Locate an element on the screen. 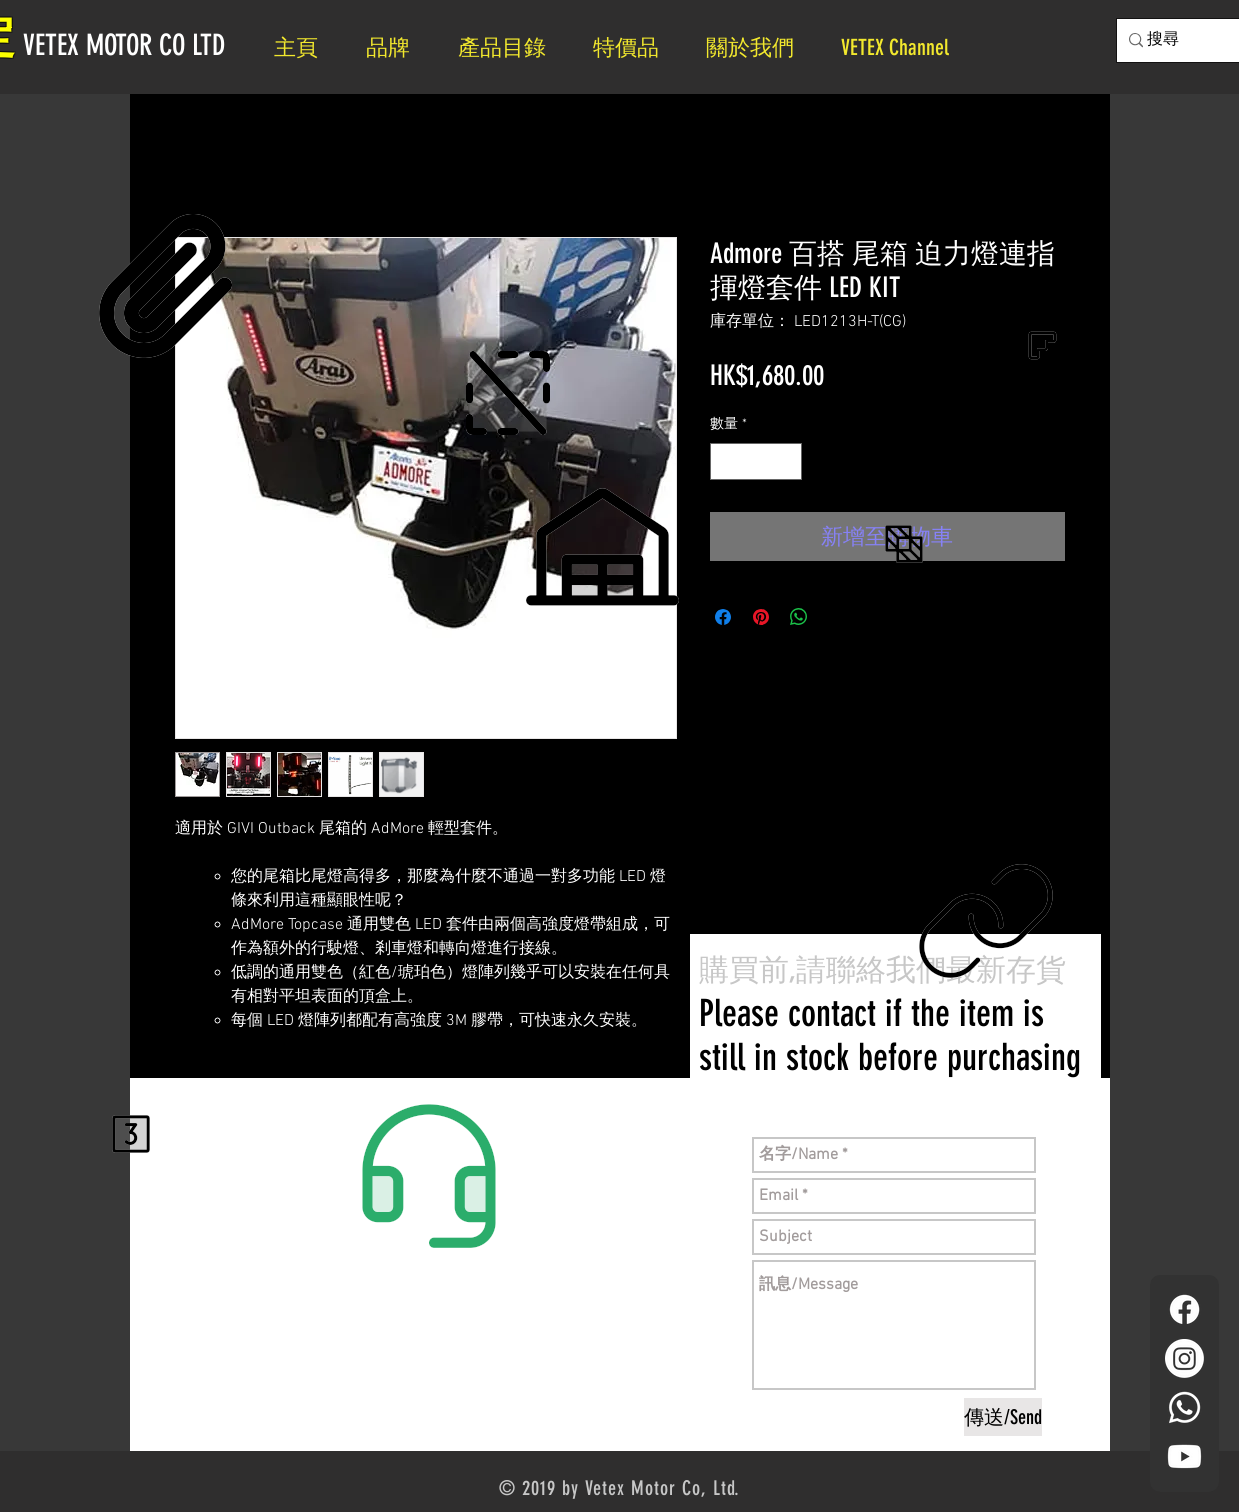  select or navigate to item number three is located at coordinates (131, 1134).